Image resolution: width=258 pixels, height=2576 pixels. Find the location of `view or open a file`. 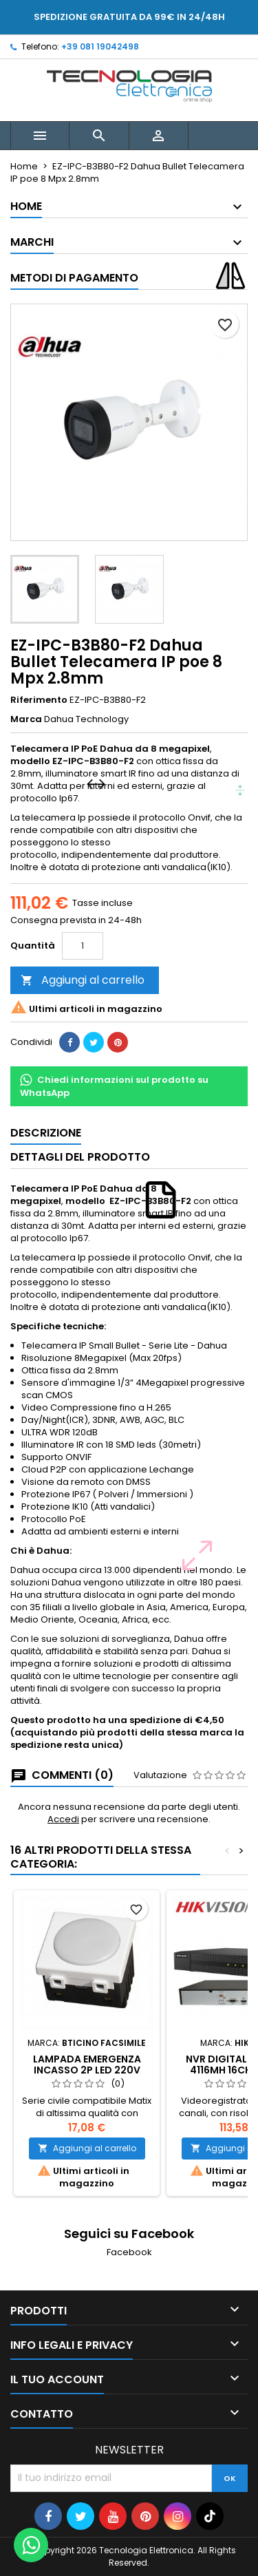

view or open a file is located at coordinates (160, 1200).